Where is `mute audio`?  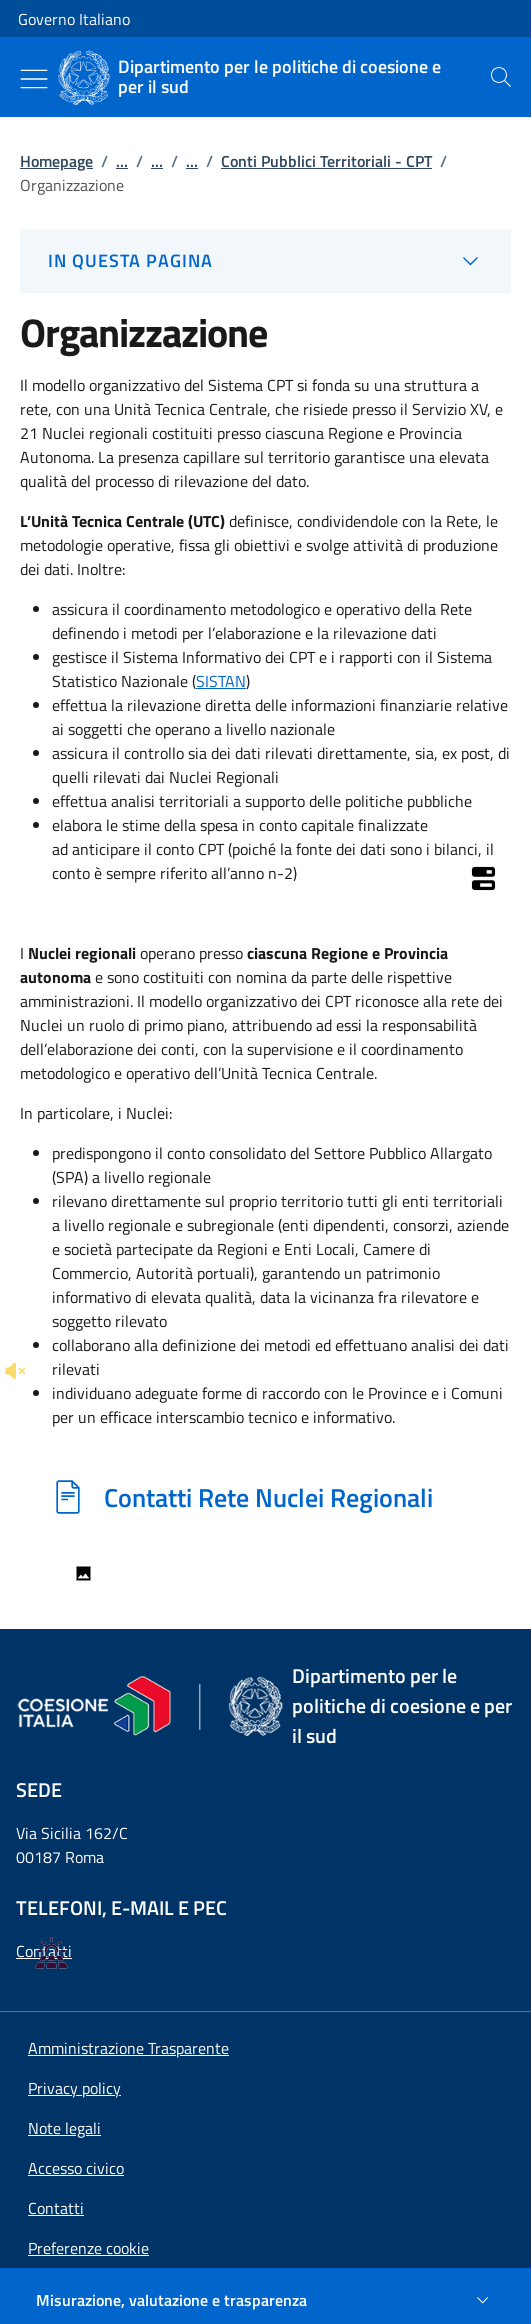
mute audio is located at coordinates (16, 1371).